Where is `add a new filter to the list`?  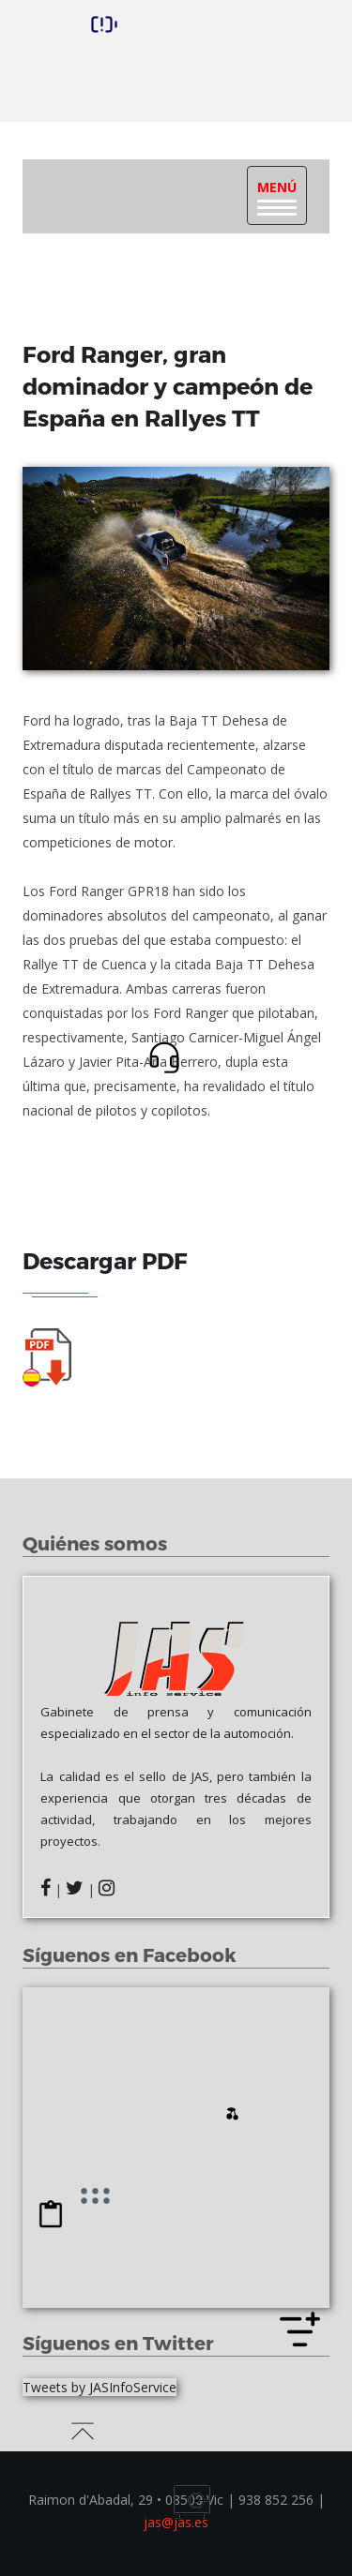 add a new filter to the list is located at coordinates (299, 2331).